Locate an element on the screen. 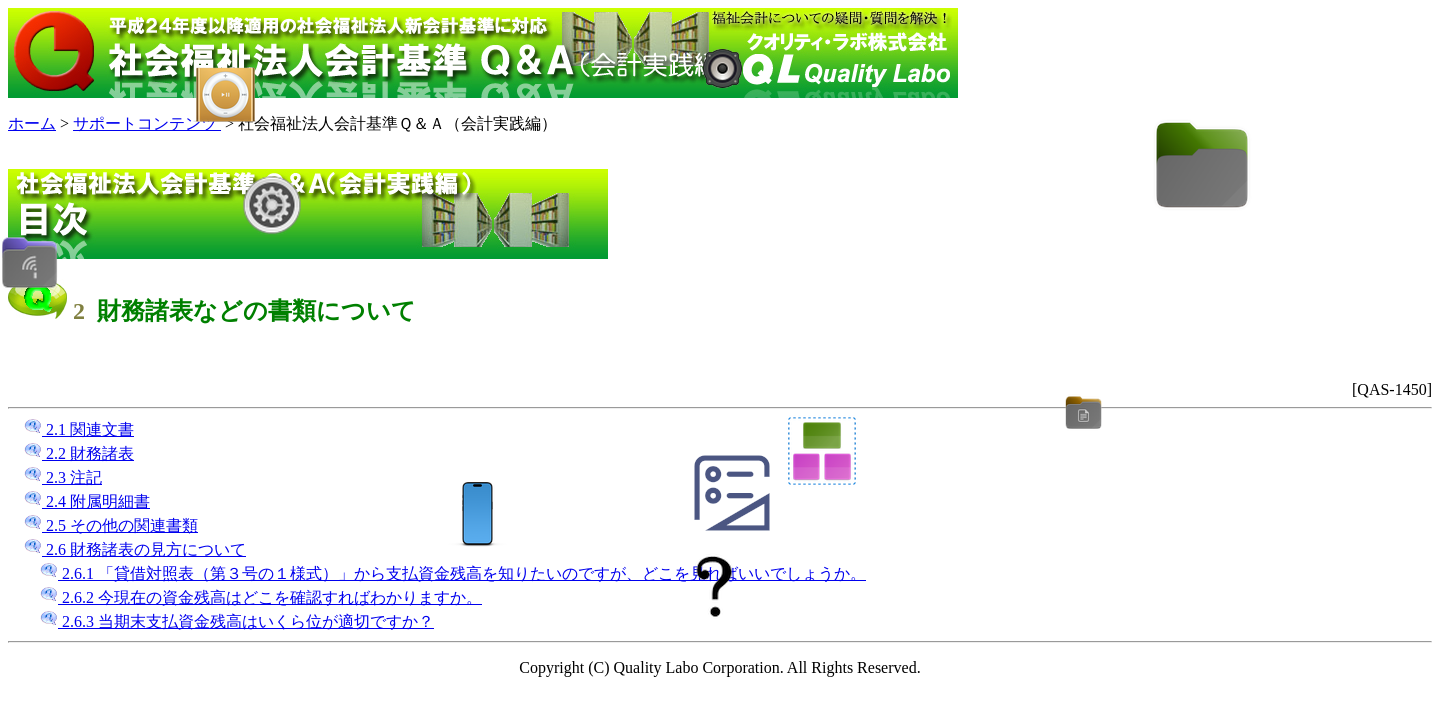 The height and width of the screenshot is (720, 1440). open system settings is located at coordinates (272, 205).